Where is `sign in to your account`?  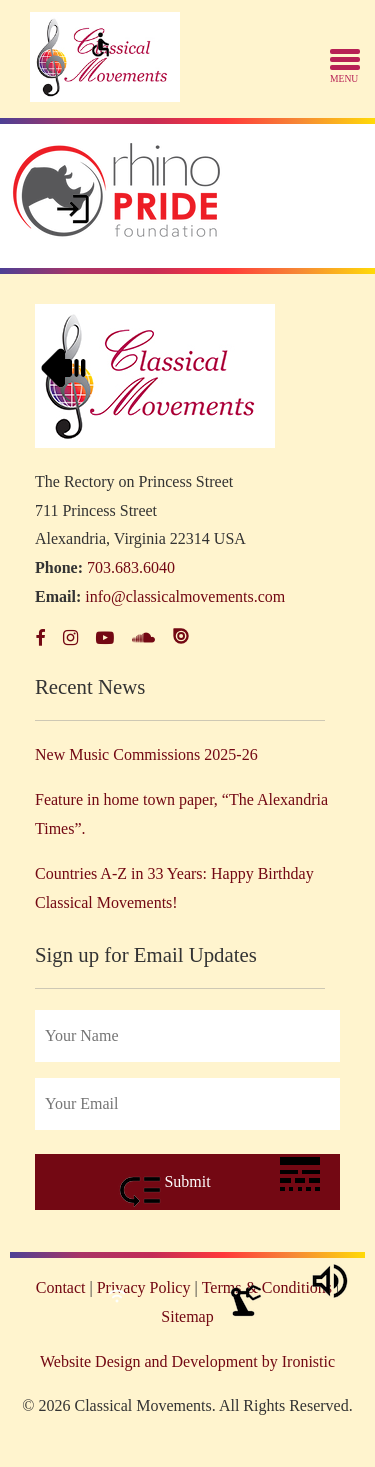
sign in to your account is located at coordinates (73, 209).